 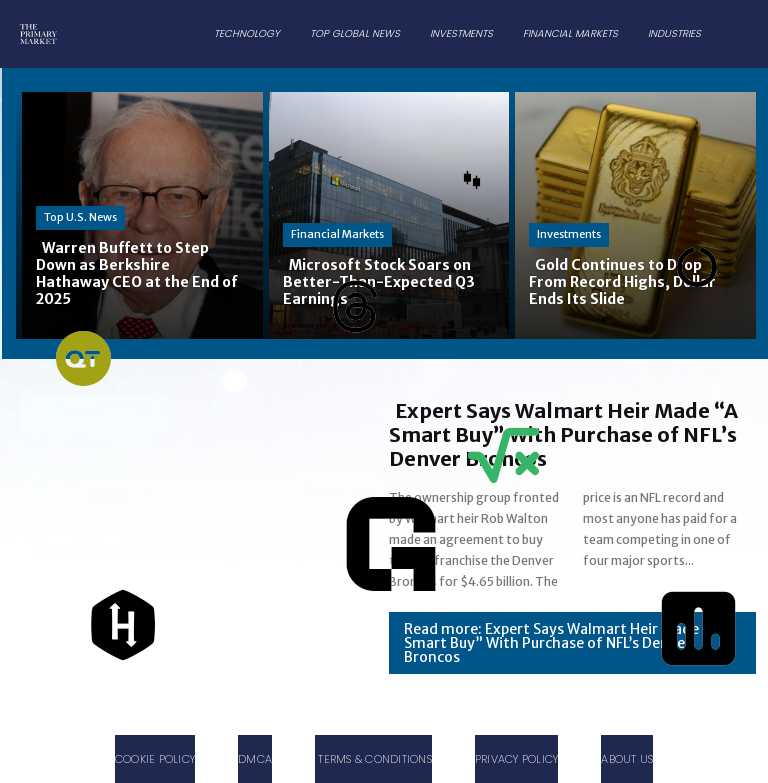 I want to click on view poll results, so click(x=698, y=628).